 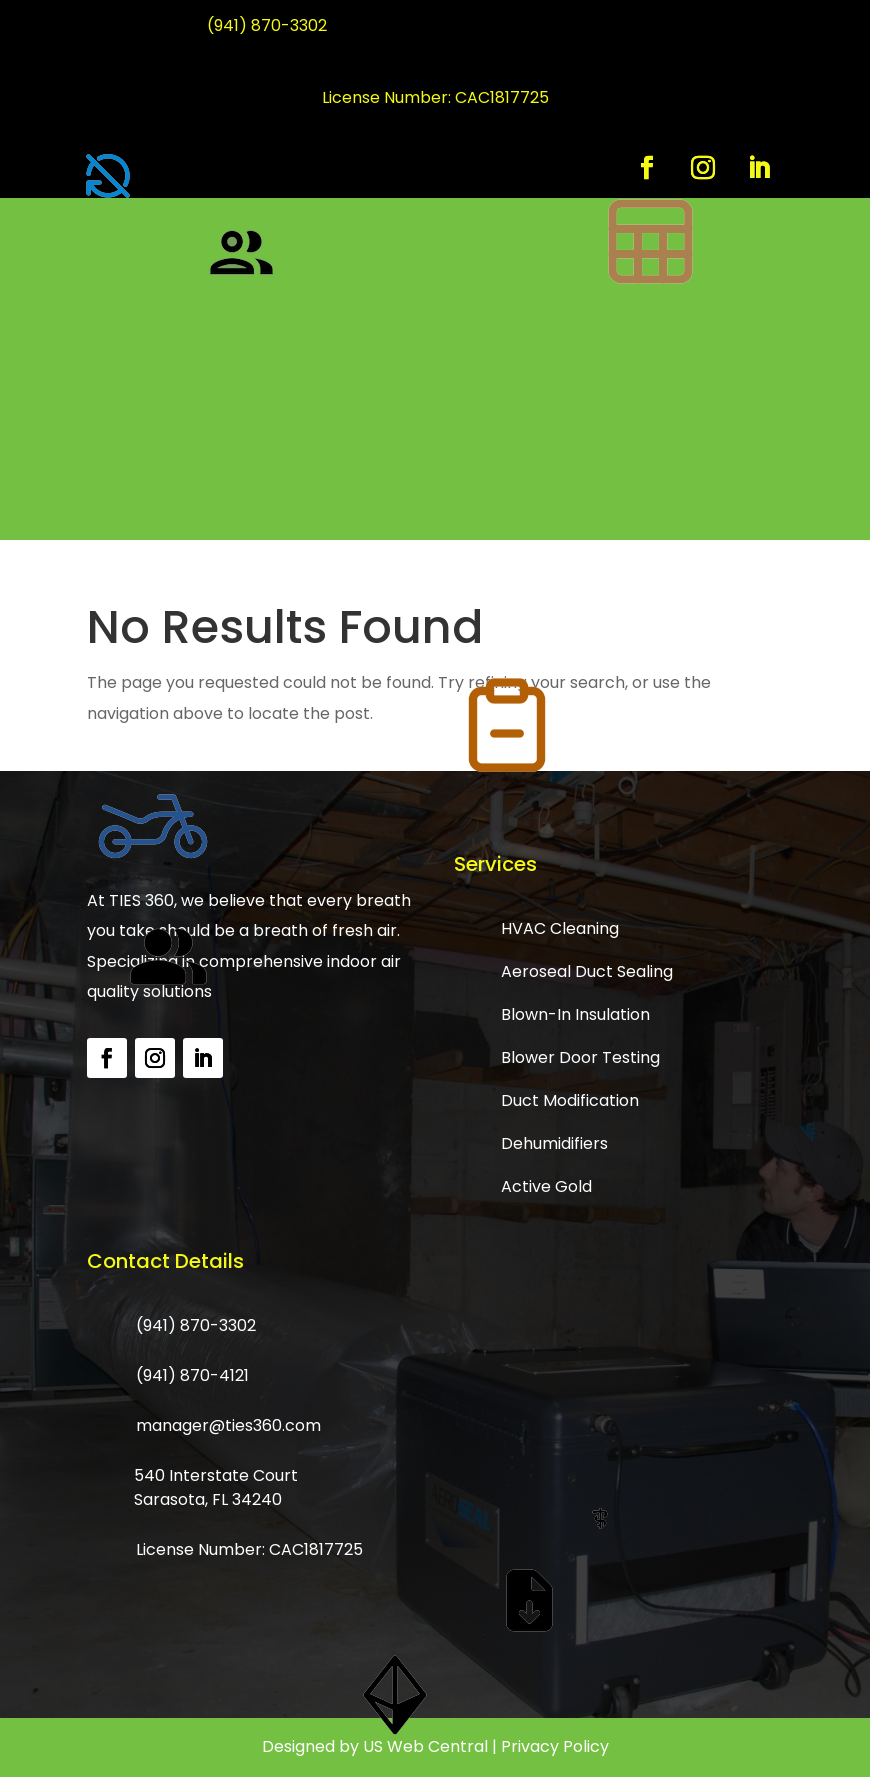 I want to click on select motorcycle as vehicle type, so click(x=153, y=828).